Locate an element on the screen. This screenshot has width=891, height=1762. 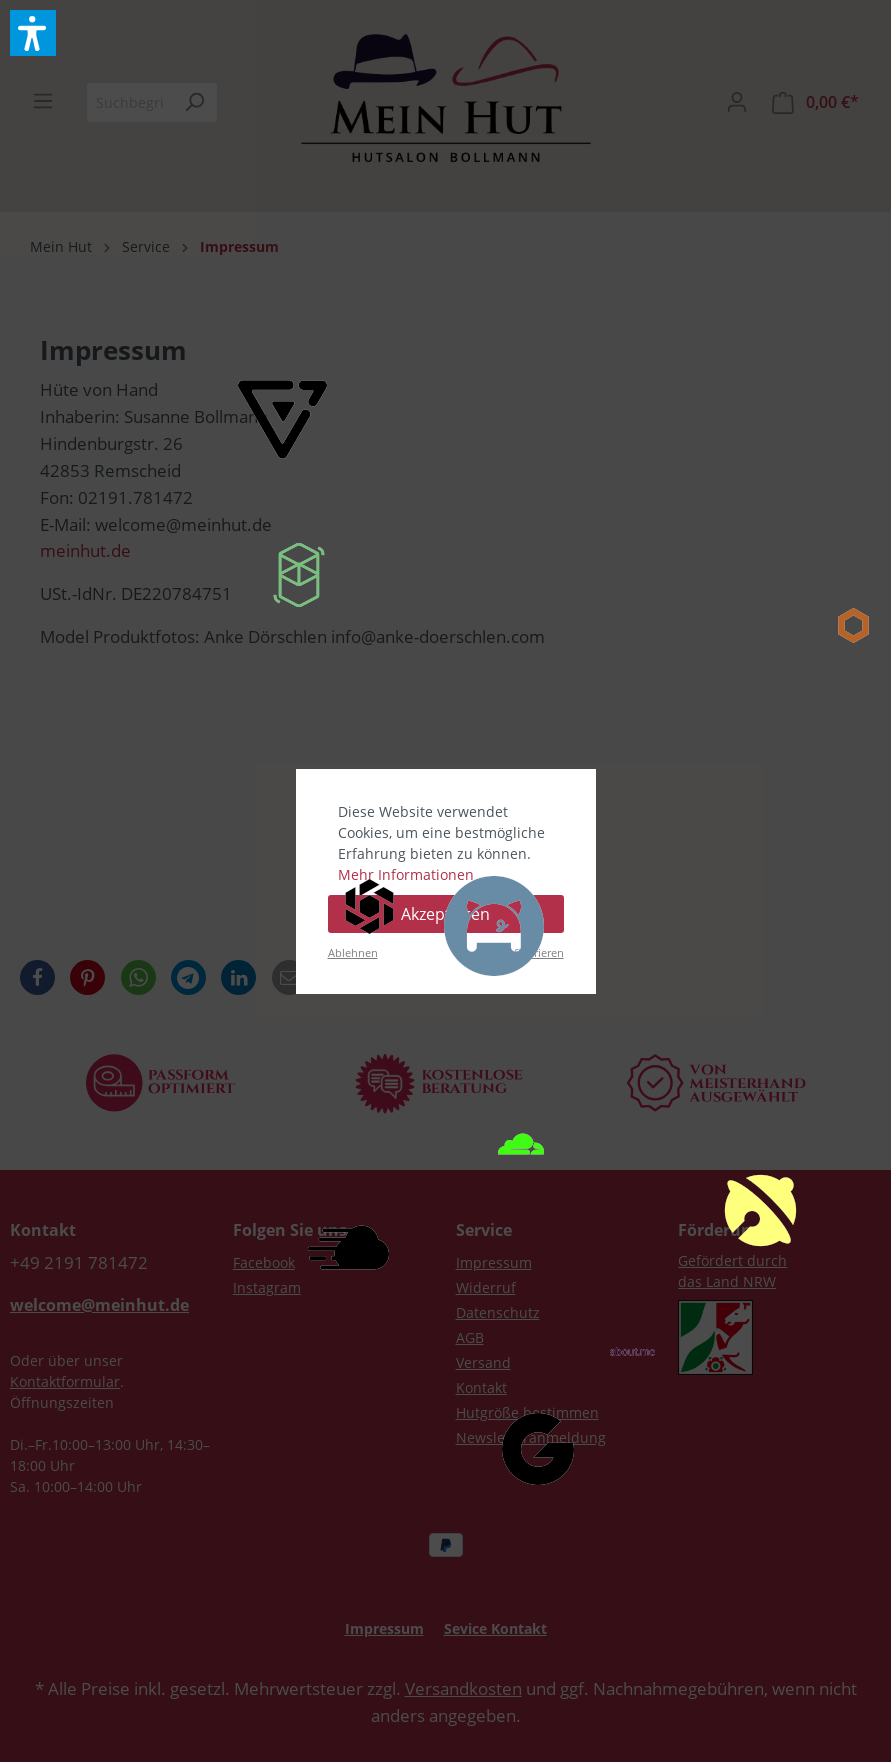
visit porkbun domain registrar website is located at coordinates (494, 926).